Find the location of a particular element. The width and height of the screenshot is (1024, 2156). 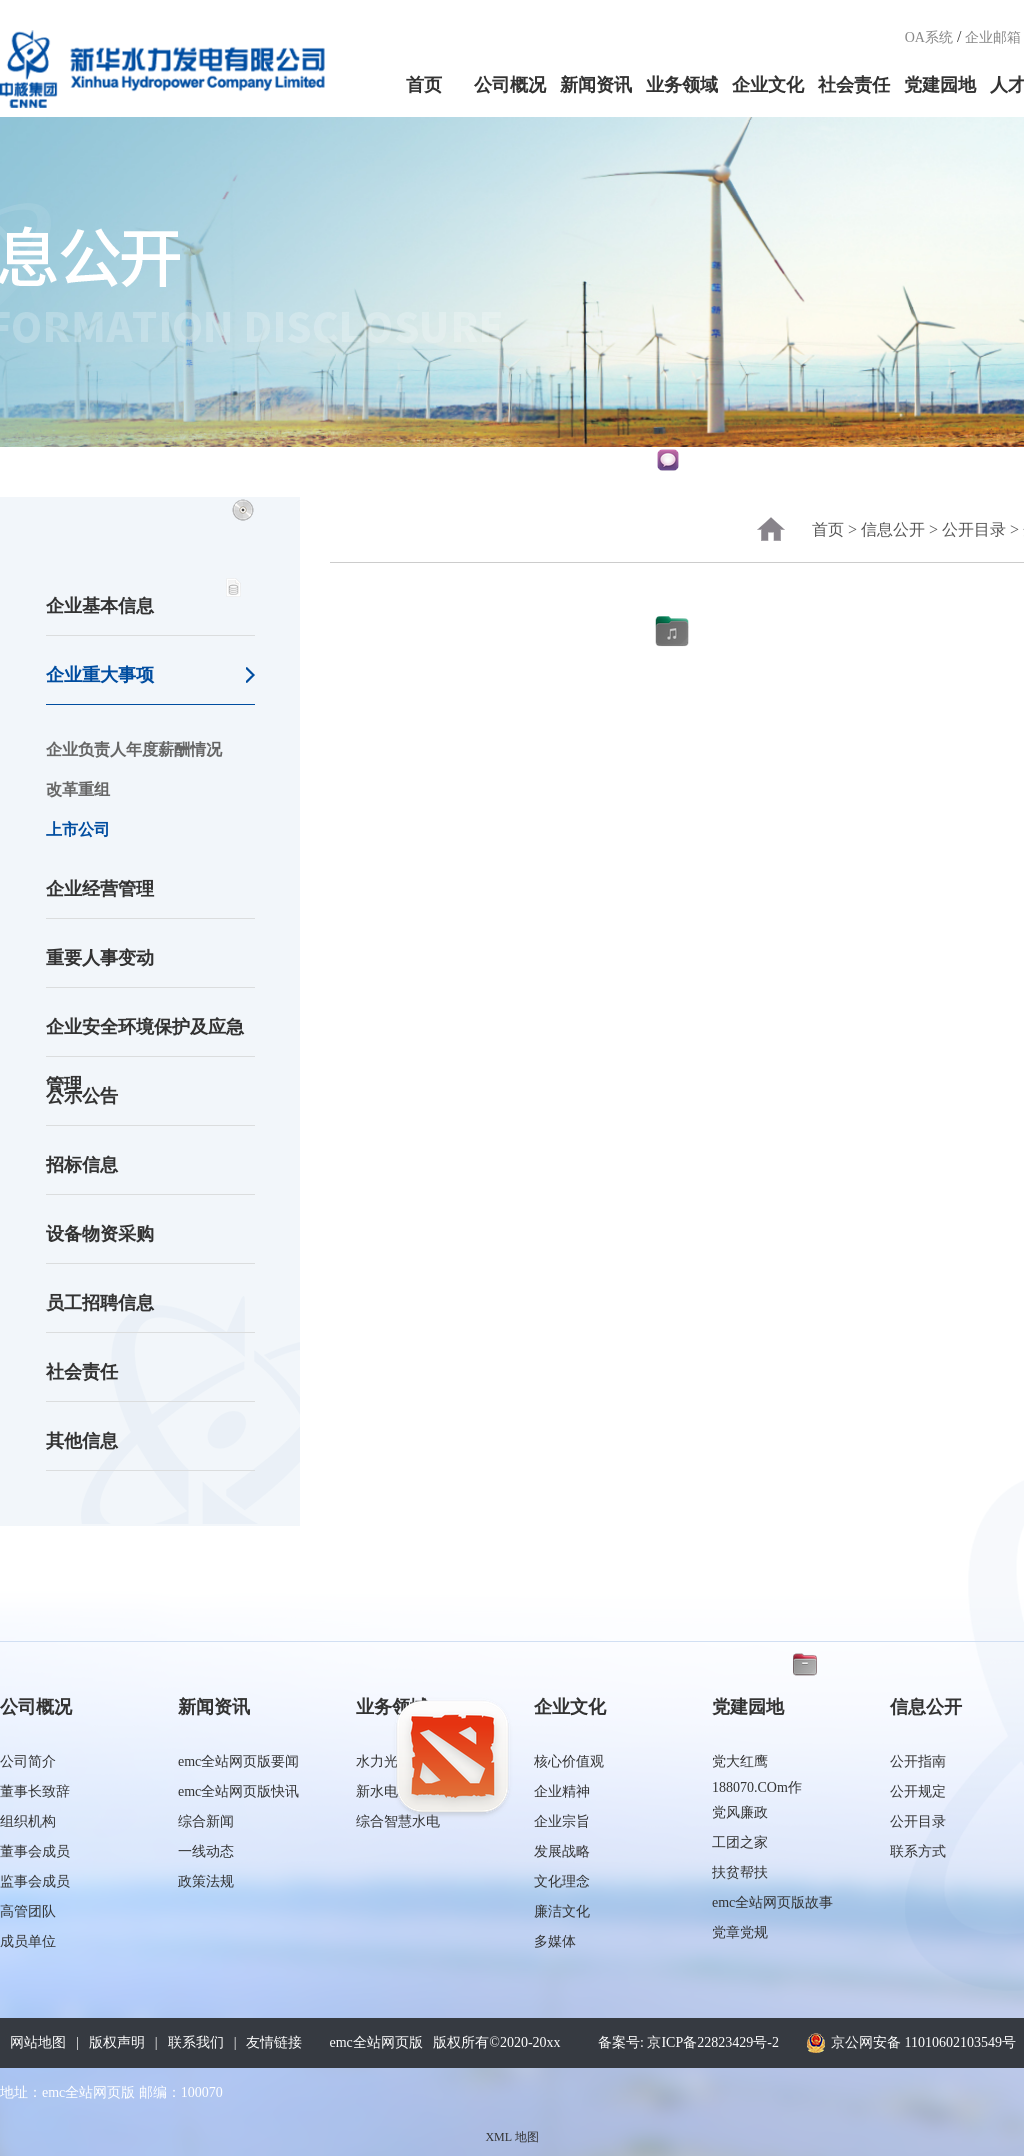

open a database file is located at coordinates (233, 587).